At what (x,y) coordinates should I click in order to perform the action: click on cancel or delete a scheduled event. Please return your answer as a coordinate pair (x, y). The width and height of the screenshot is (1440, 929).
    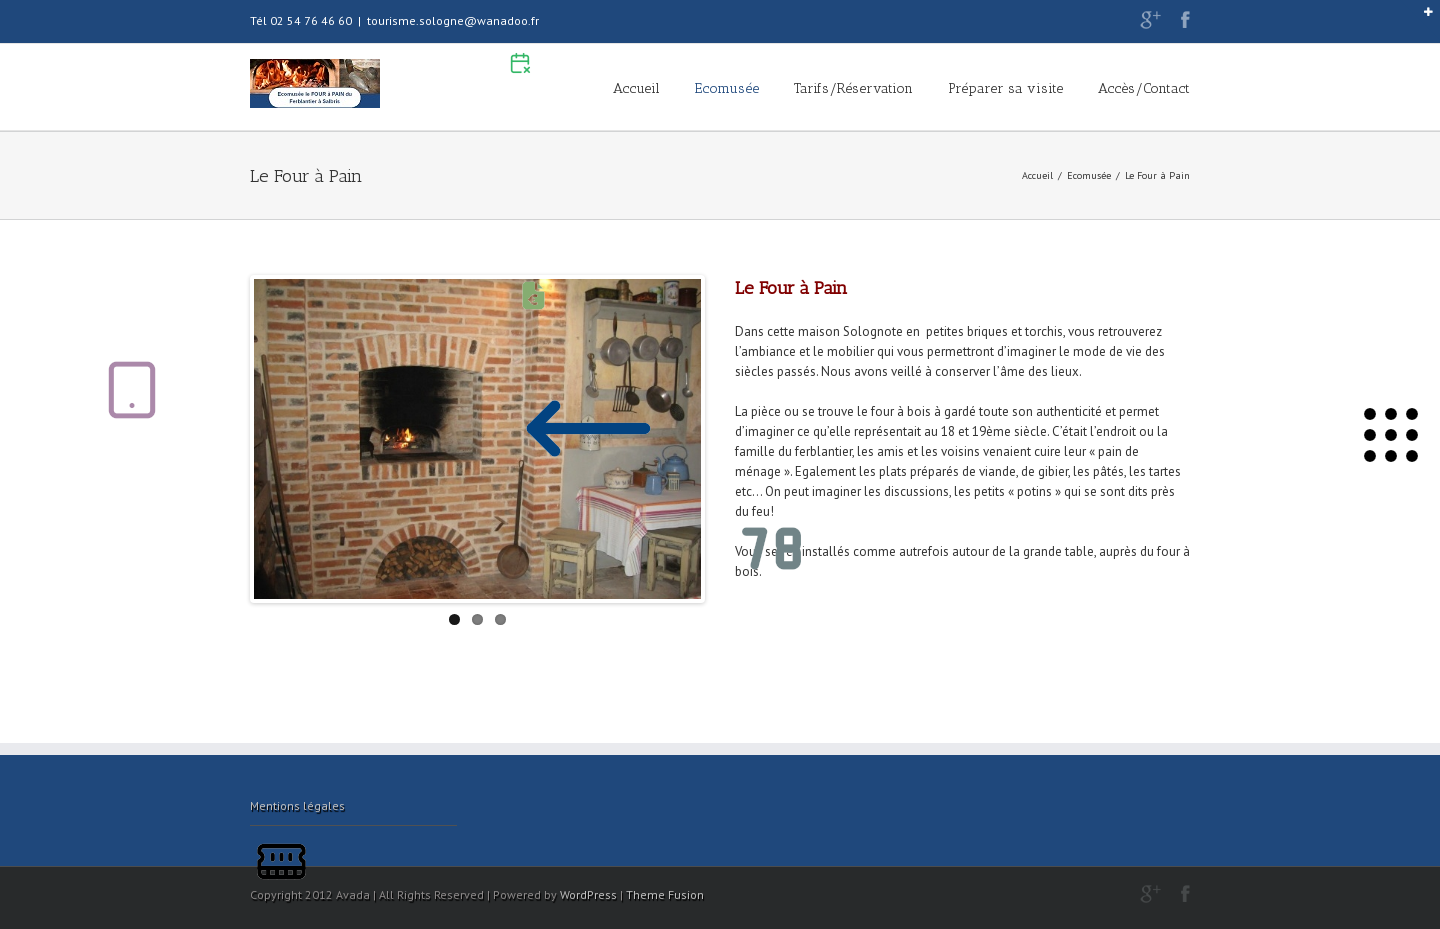
    Looking at the image, I should click on (520, 63).